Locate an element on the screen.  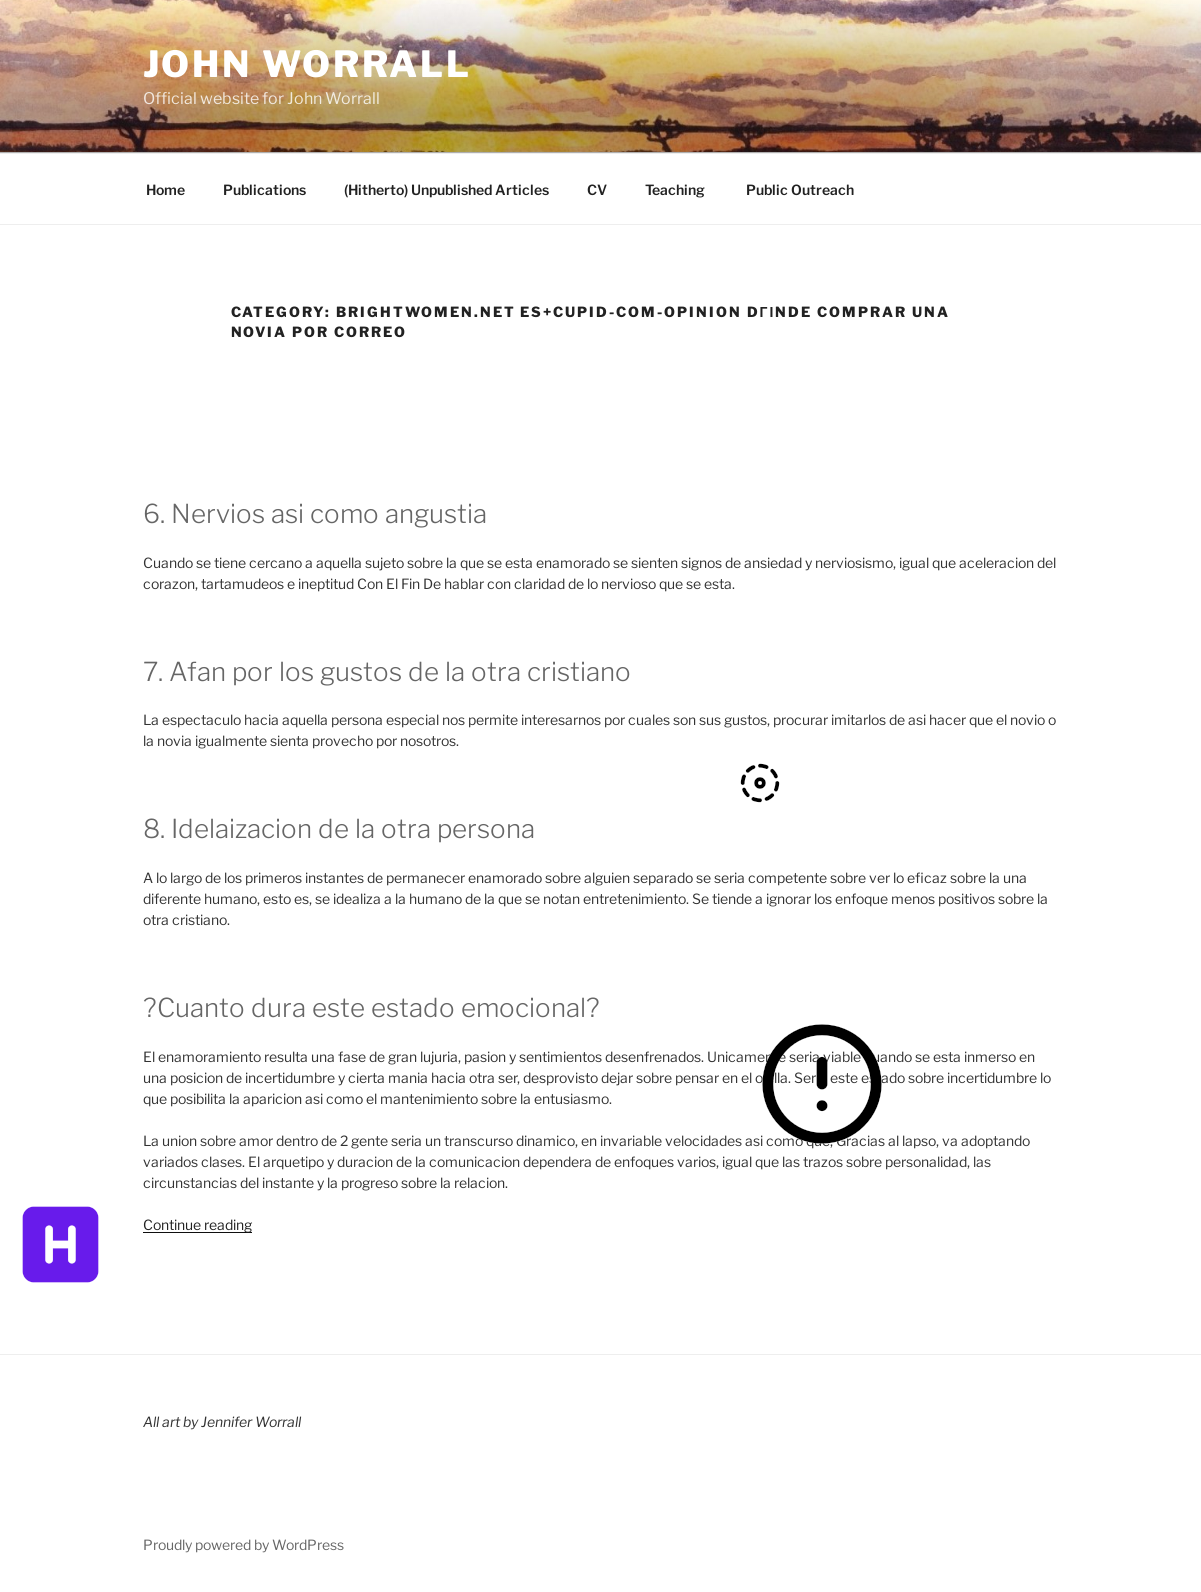
indicates a helipad or helicopter landing zone is located at coordinates (60, 1244).